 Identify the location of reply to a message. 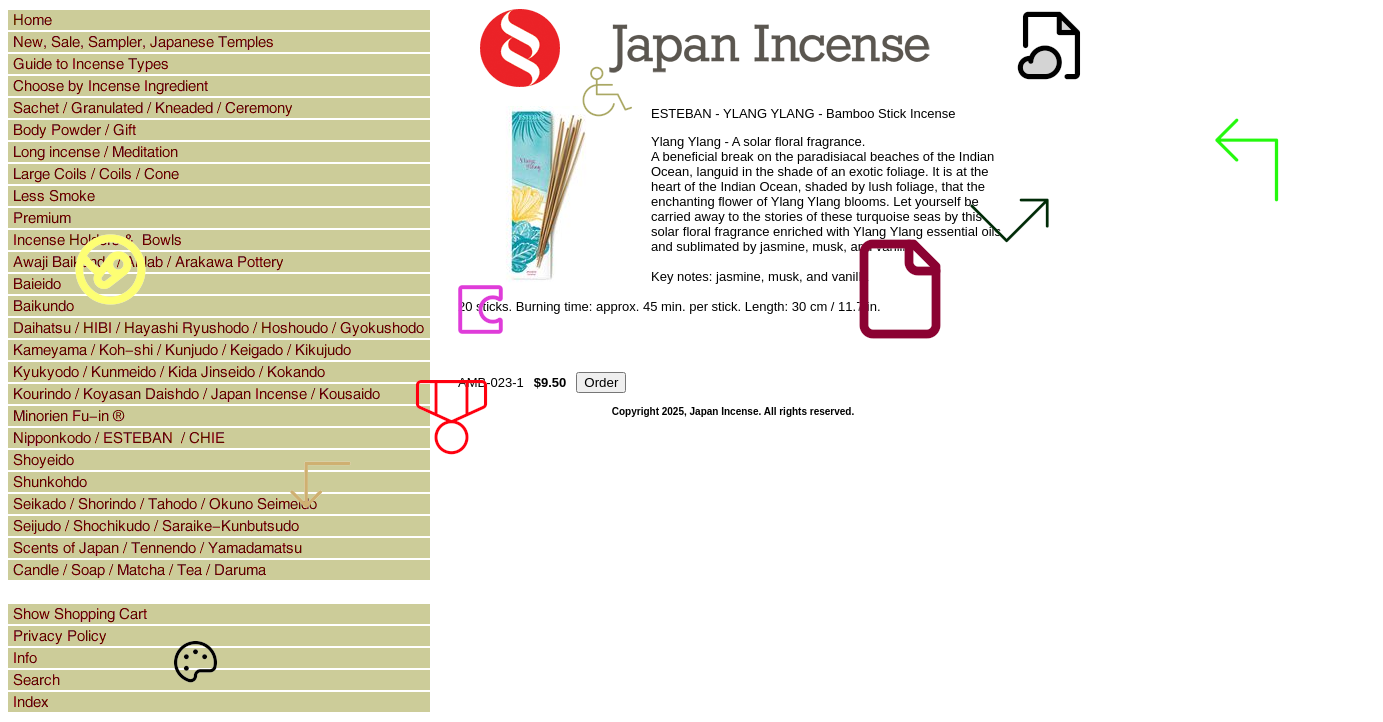
(1009, 217).